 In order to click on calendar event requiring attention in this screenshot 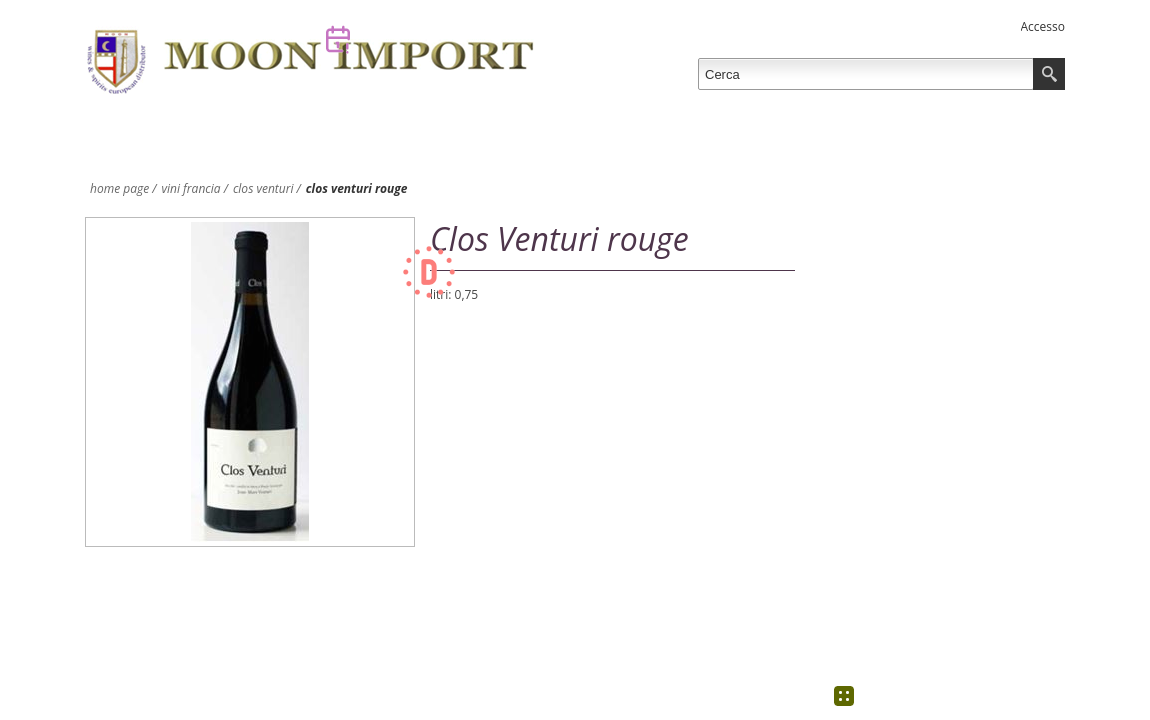, I will do `click(338, 39)`.